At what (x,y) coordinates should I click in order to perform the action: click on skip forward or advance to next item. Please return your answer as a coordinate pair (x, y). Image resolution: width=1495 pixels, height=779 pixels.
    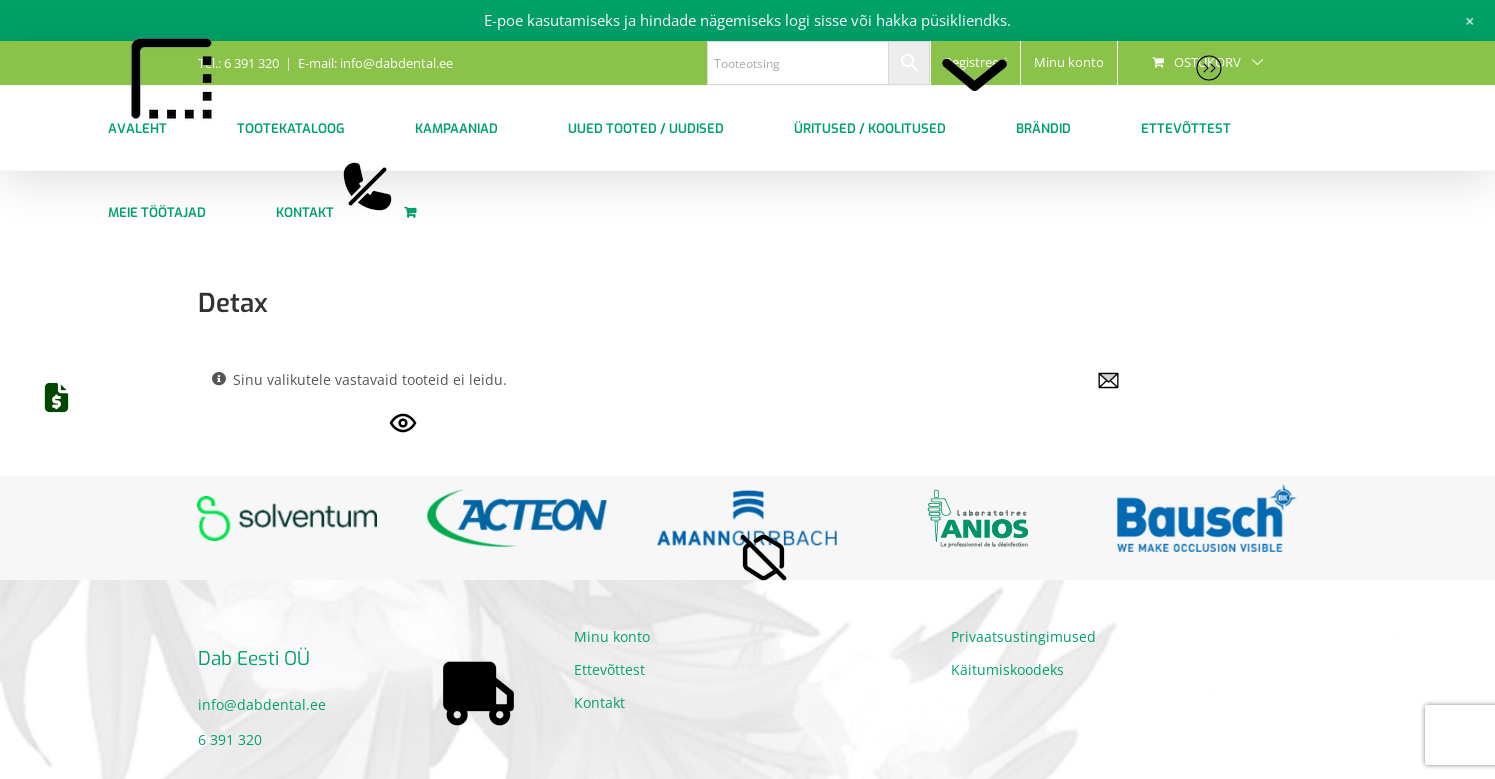
    Looking at the image, I should click on (1209, 68).